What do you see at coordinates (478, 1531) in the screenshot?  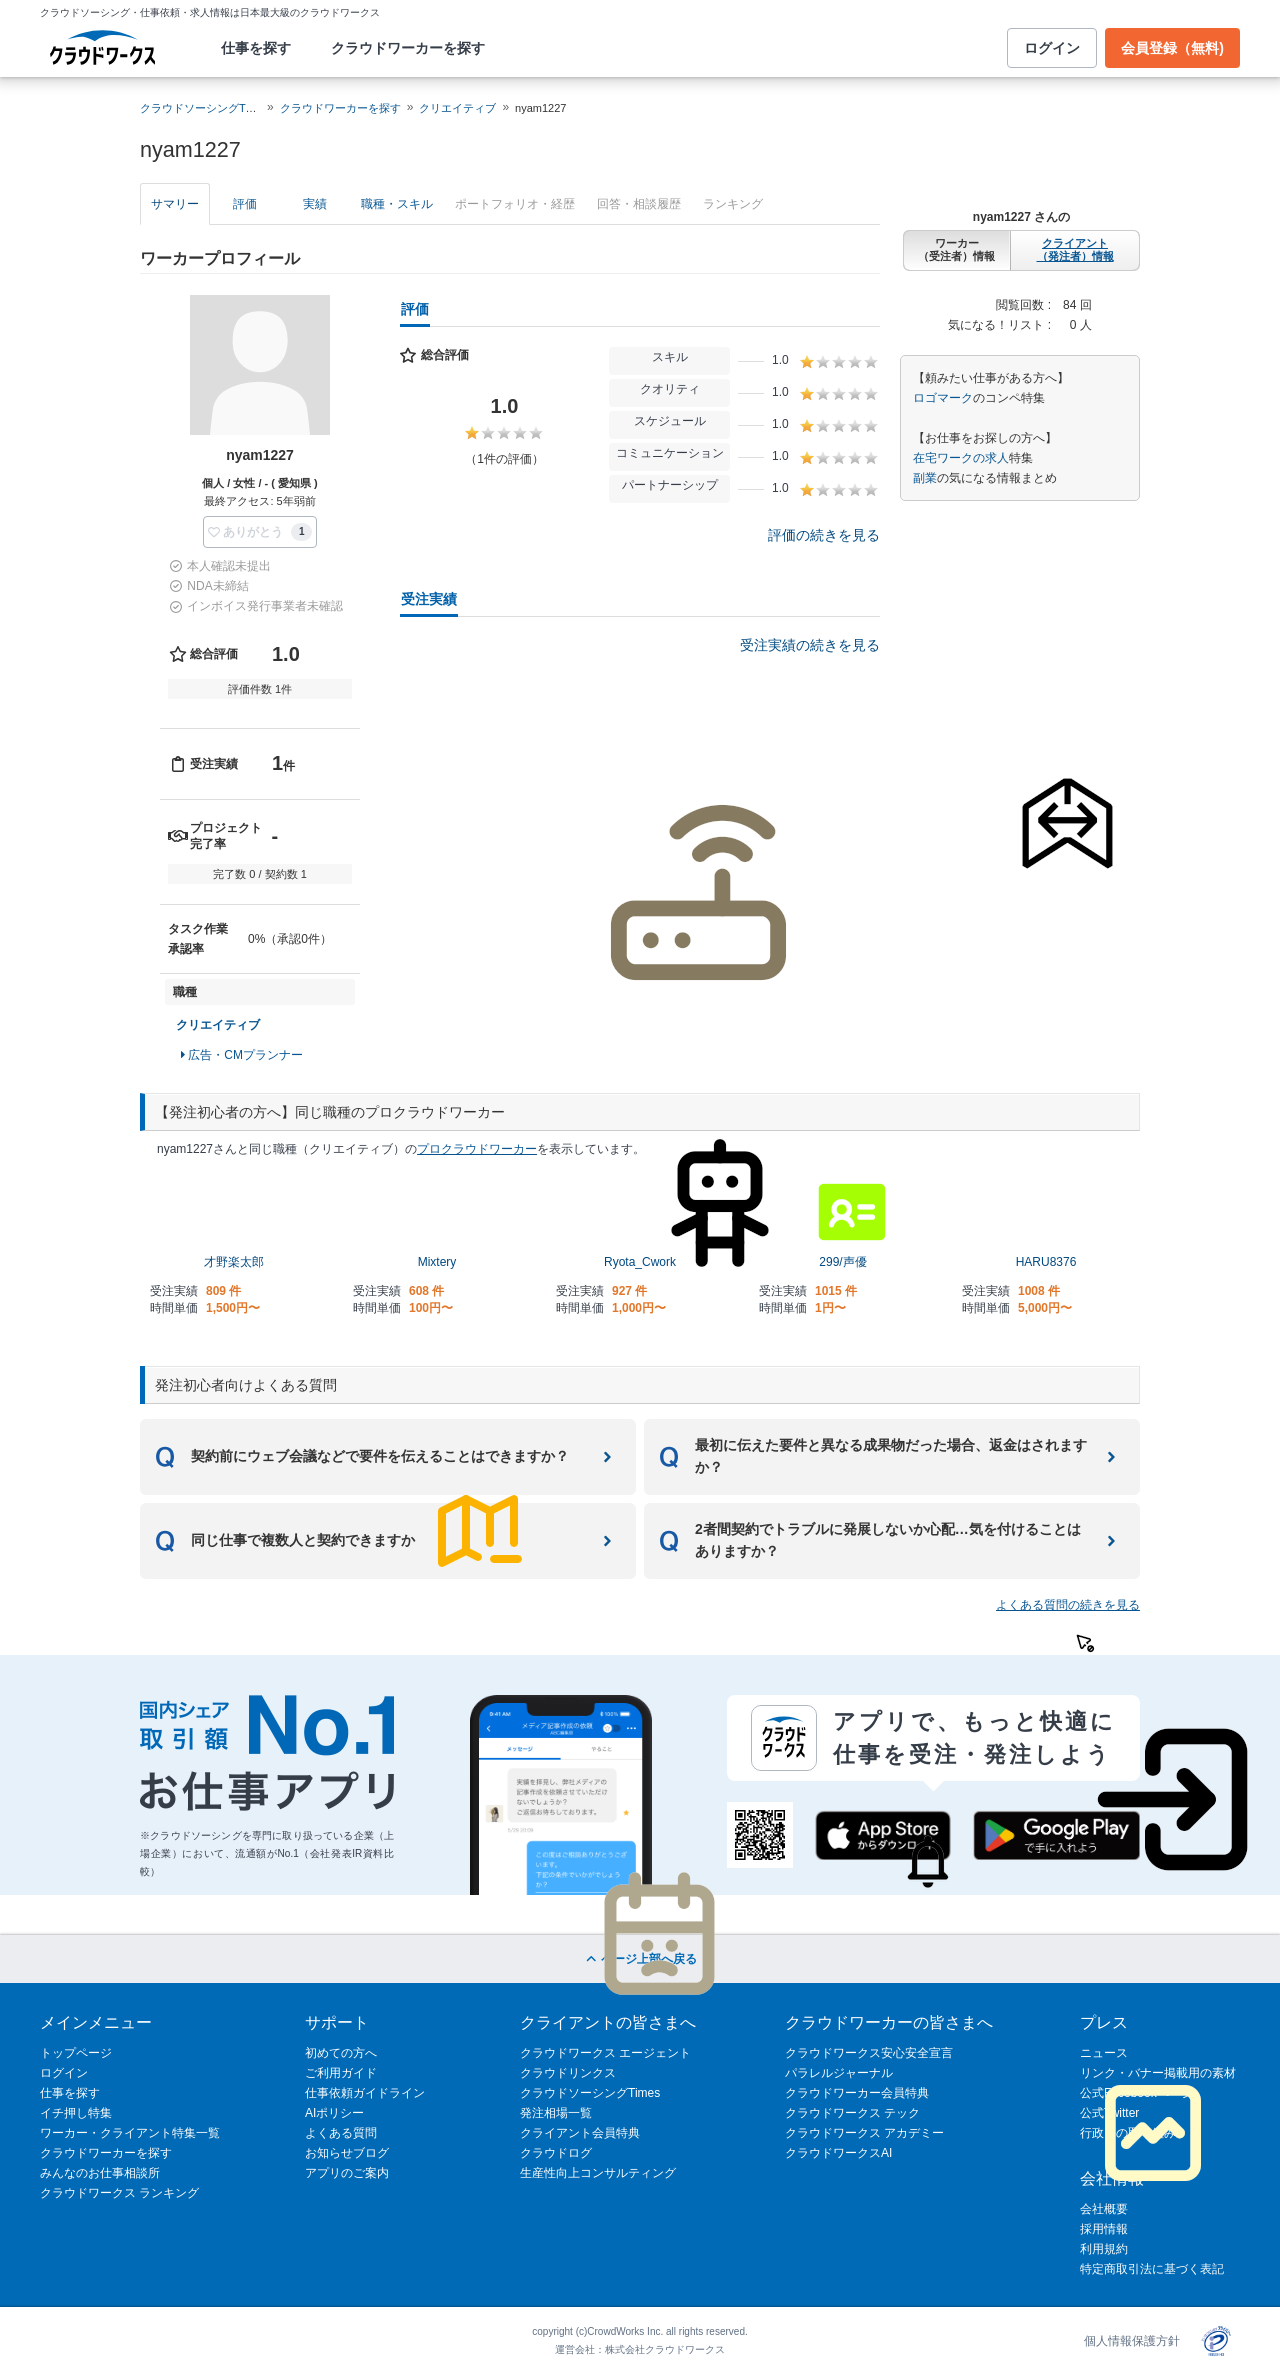 I see `remove a location from the map` at bounding box center [478, 1531].